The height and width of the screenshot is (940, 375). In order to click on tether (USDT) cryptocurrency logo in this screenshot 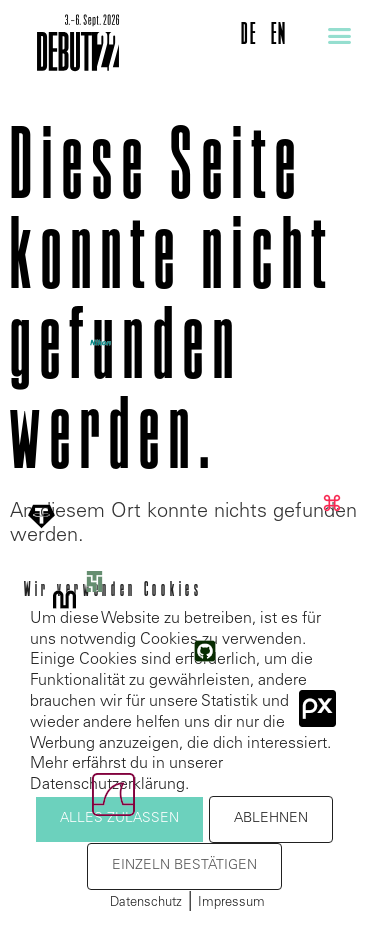, I will do `click(41, 516)`.